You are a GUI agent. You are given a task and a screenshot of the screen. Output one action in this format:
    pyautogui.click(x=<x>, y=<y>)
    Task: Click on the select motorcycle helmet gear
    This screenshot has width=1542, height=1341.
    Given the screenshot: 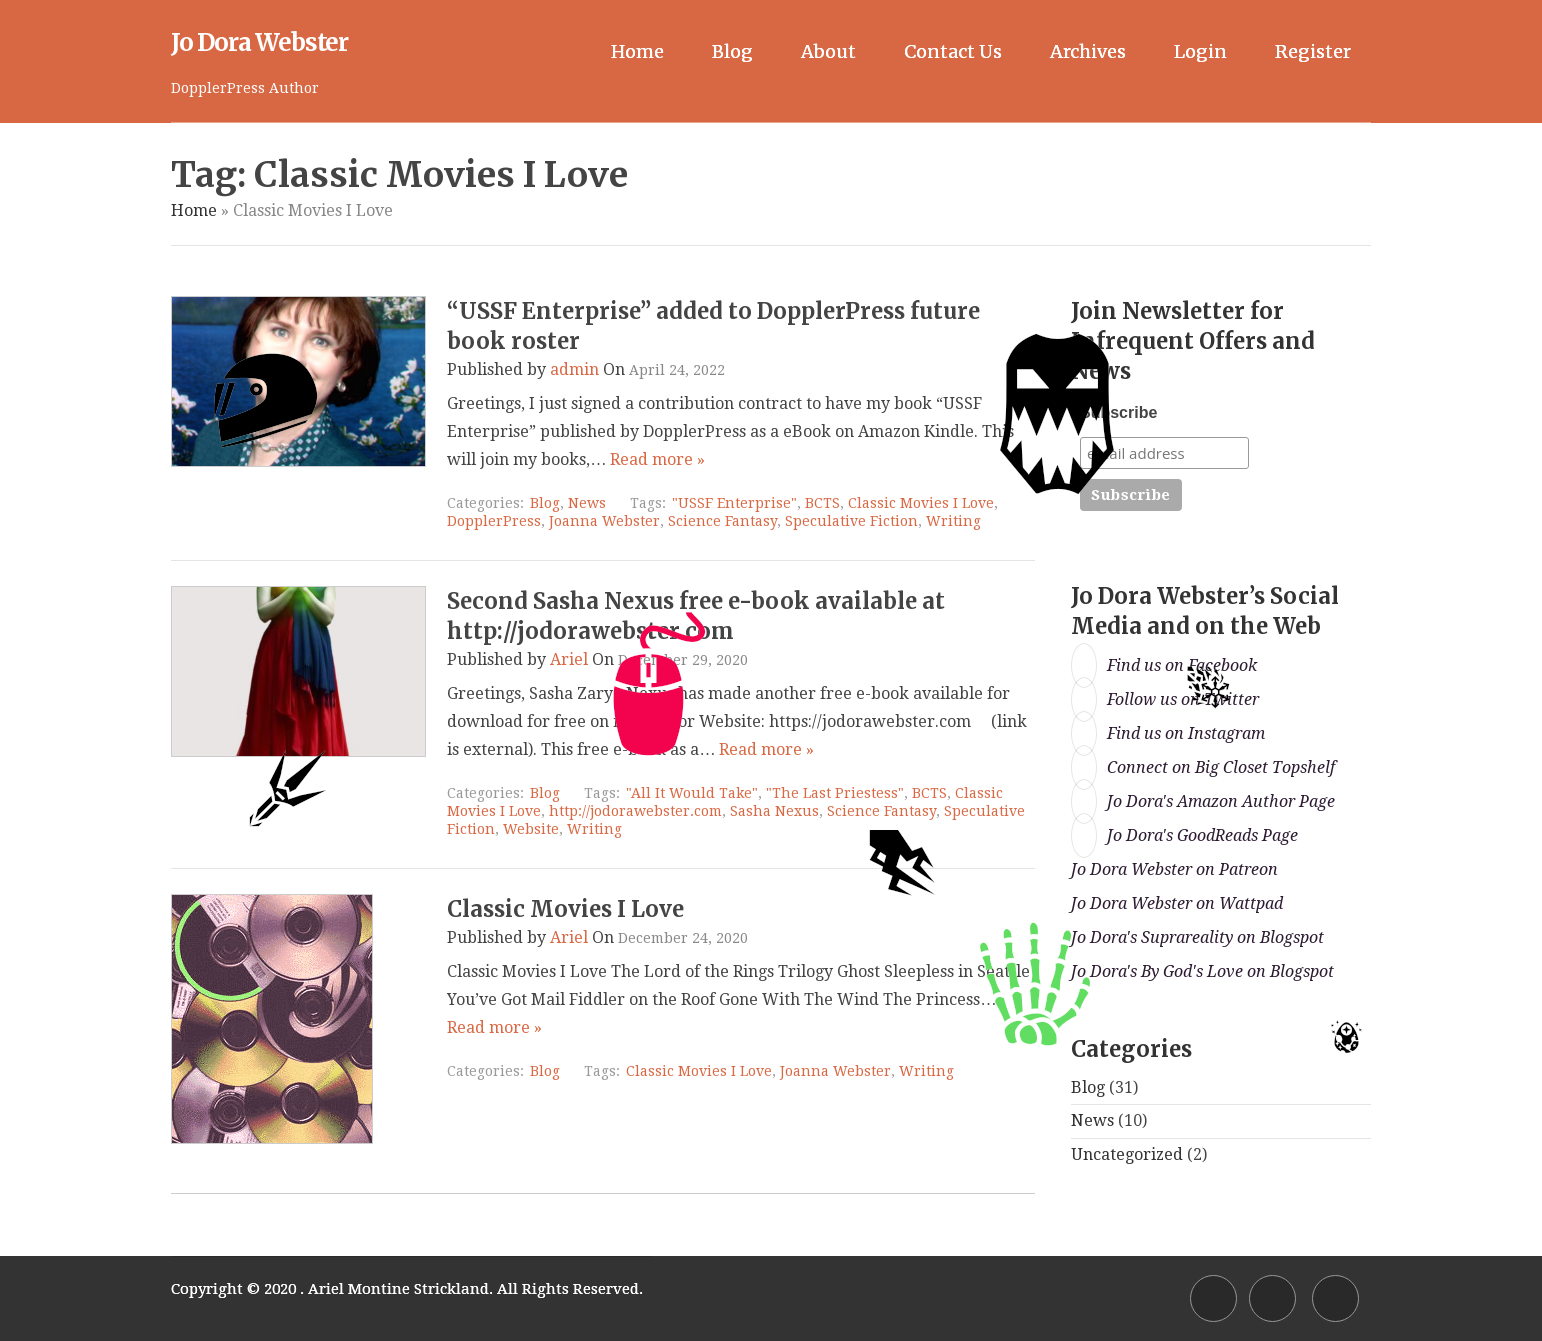 What is the action you would take?
    pyautogui.click(x=263, y=399)
    